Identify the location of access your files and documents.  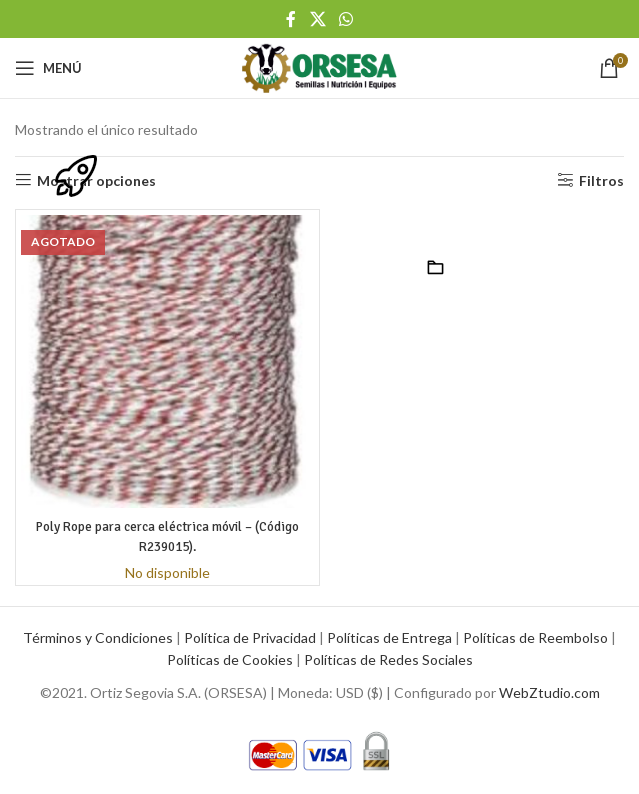
(435, 267).